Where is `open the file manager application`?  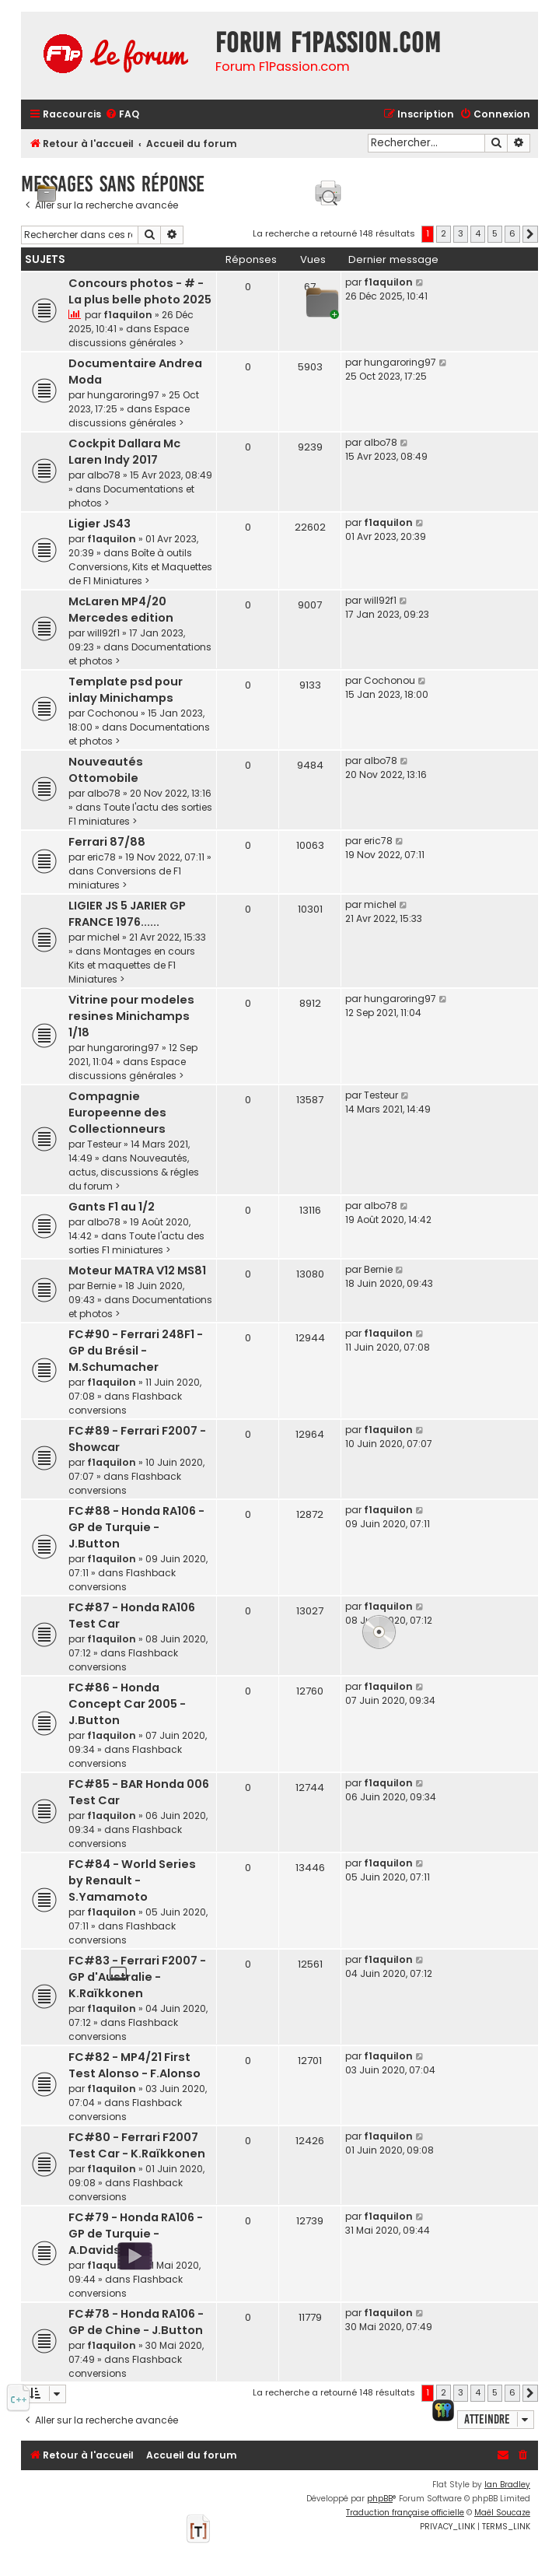 open the file manager application is located at coordinates (47, 193).